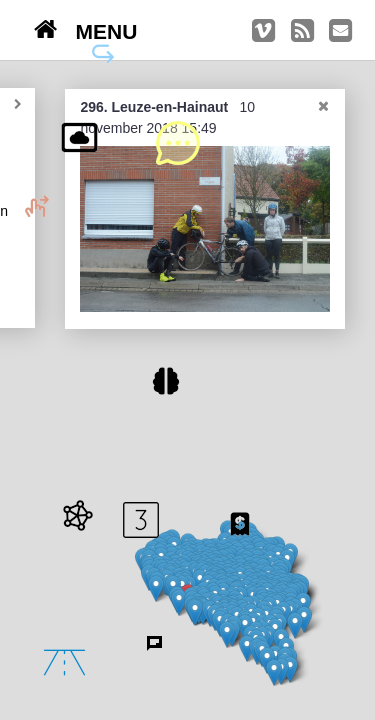  I want to click on view directions or navigation, so click(64, 662).